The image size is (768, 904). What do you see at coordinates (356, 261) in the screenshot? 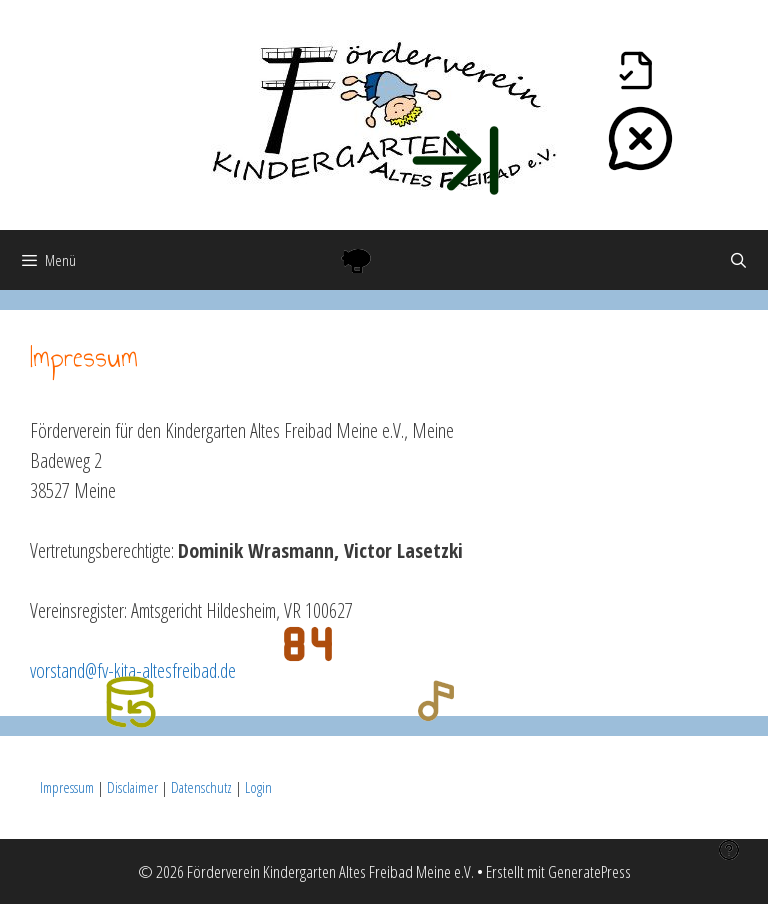
I see `access airship or blimp travel options` at bounding box center [356, 261].